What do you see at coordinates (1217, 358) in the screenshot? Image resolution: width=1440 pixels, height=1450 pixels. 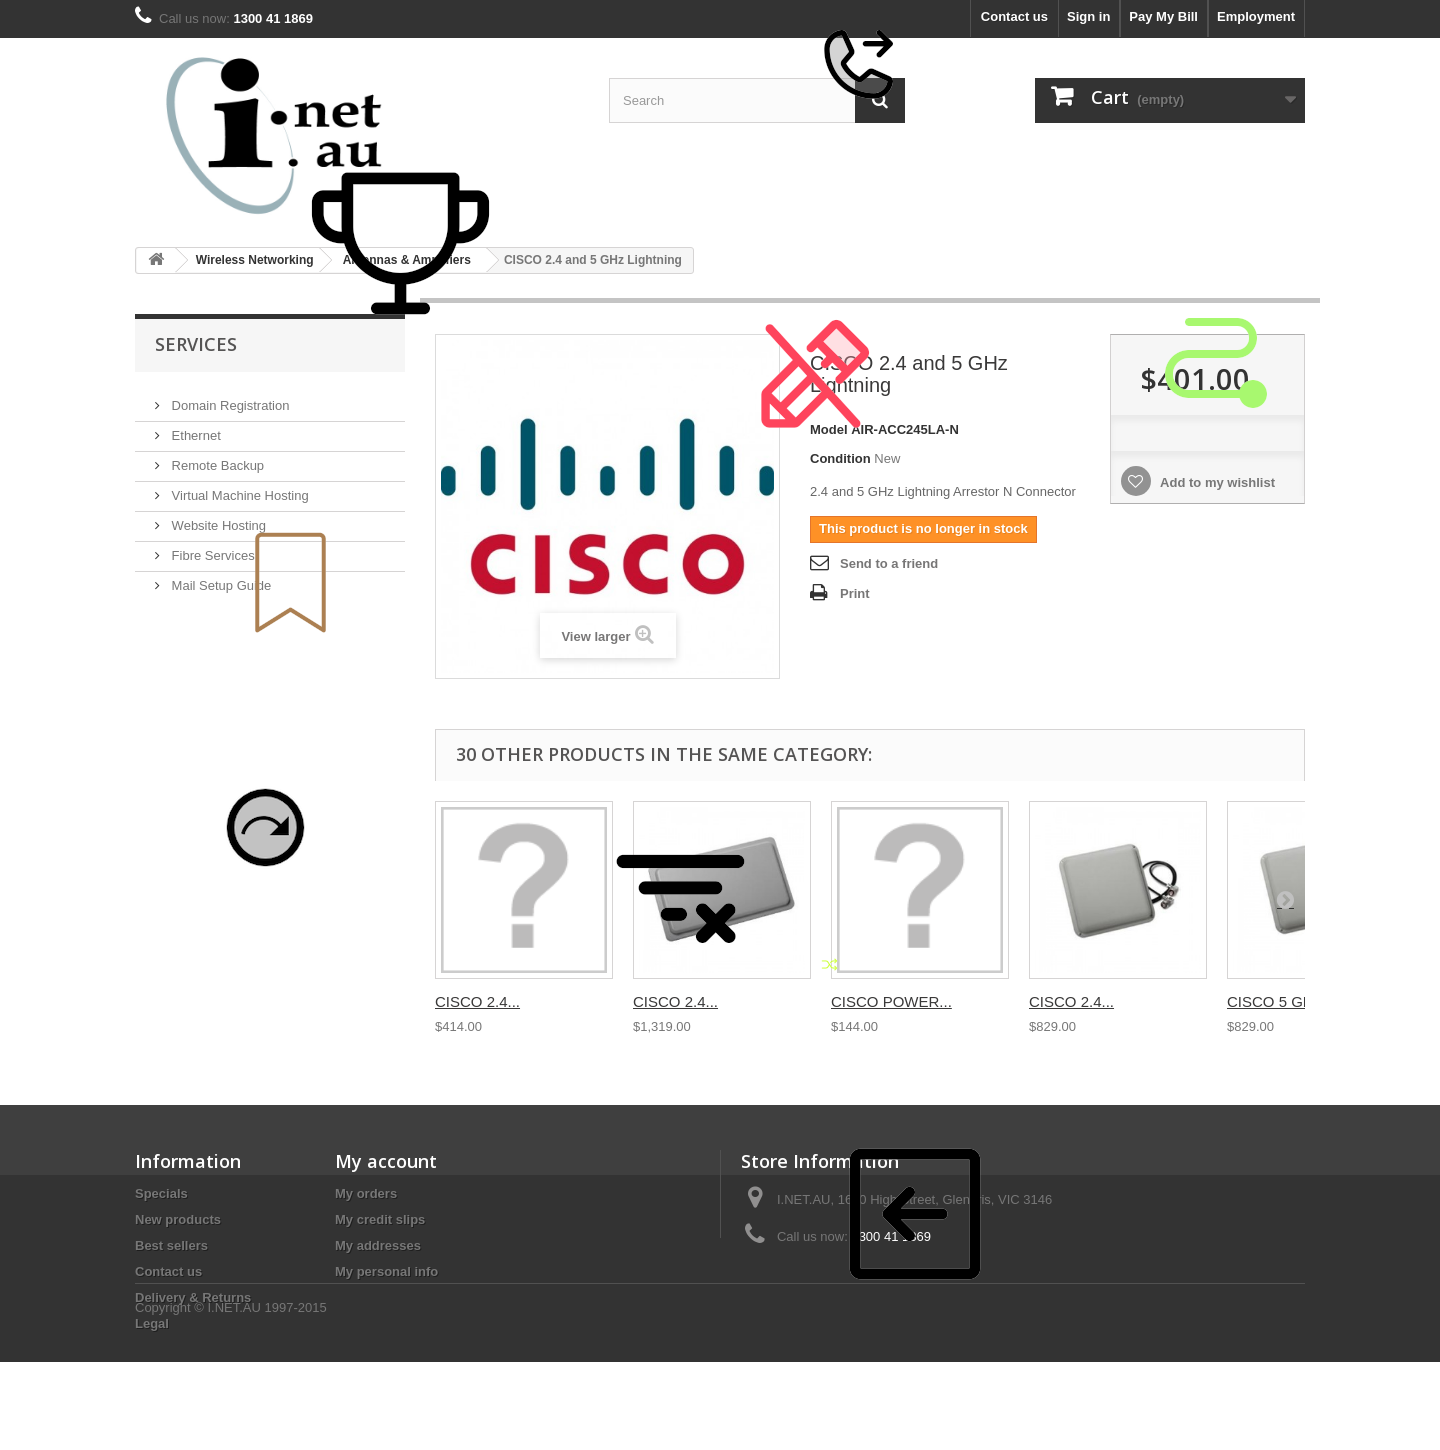 I see `view or edit a route path` at bounding box center [1217, 358].